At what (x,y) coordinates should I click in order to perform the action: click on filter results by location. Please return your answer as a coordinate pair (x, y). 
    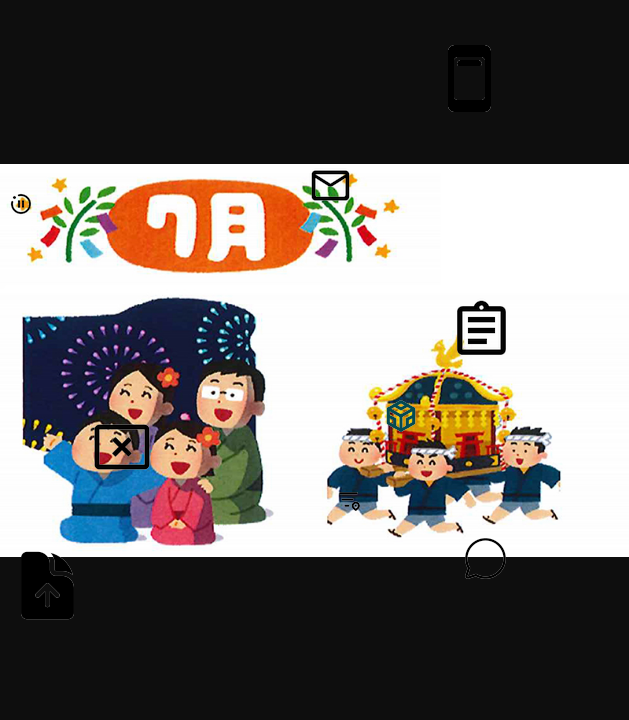
    Looking at the image, I should click on (348, 499).